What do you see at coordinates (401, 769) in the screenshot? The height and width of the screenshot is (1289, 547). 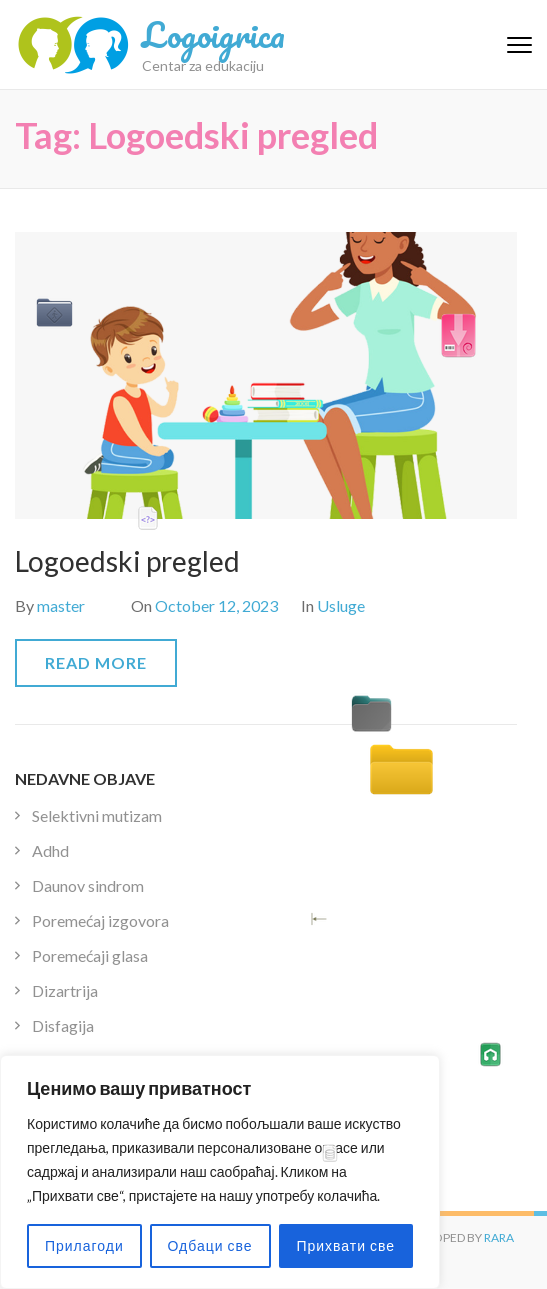 I see `open folder containing files or documents` at bounding box center [401, 769].